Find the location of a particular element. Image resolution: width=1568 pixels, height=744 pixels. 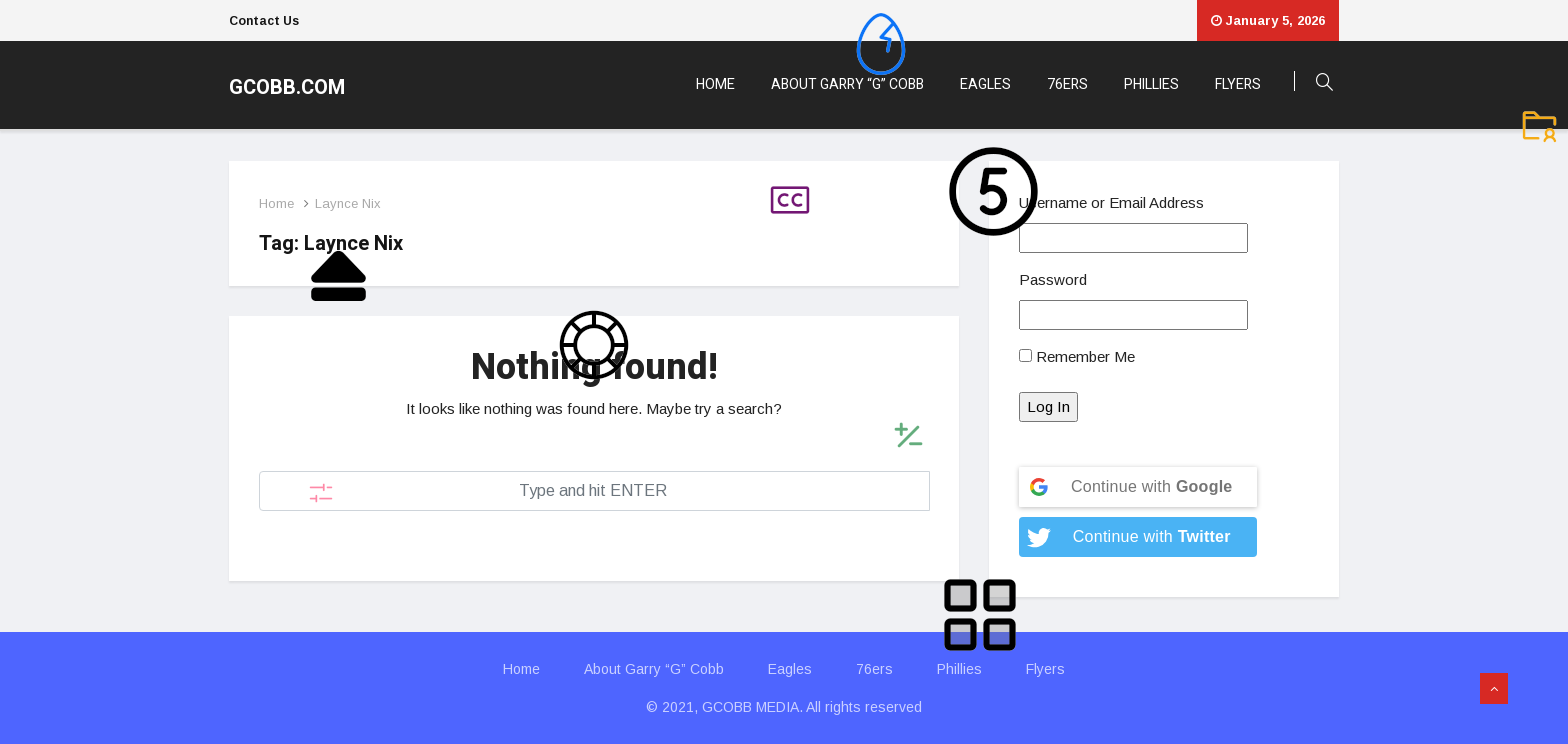

view all apps or applications is located at coordinates (980, 615).